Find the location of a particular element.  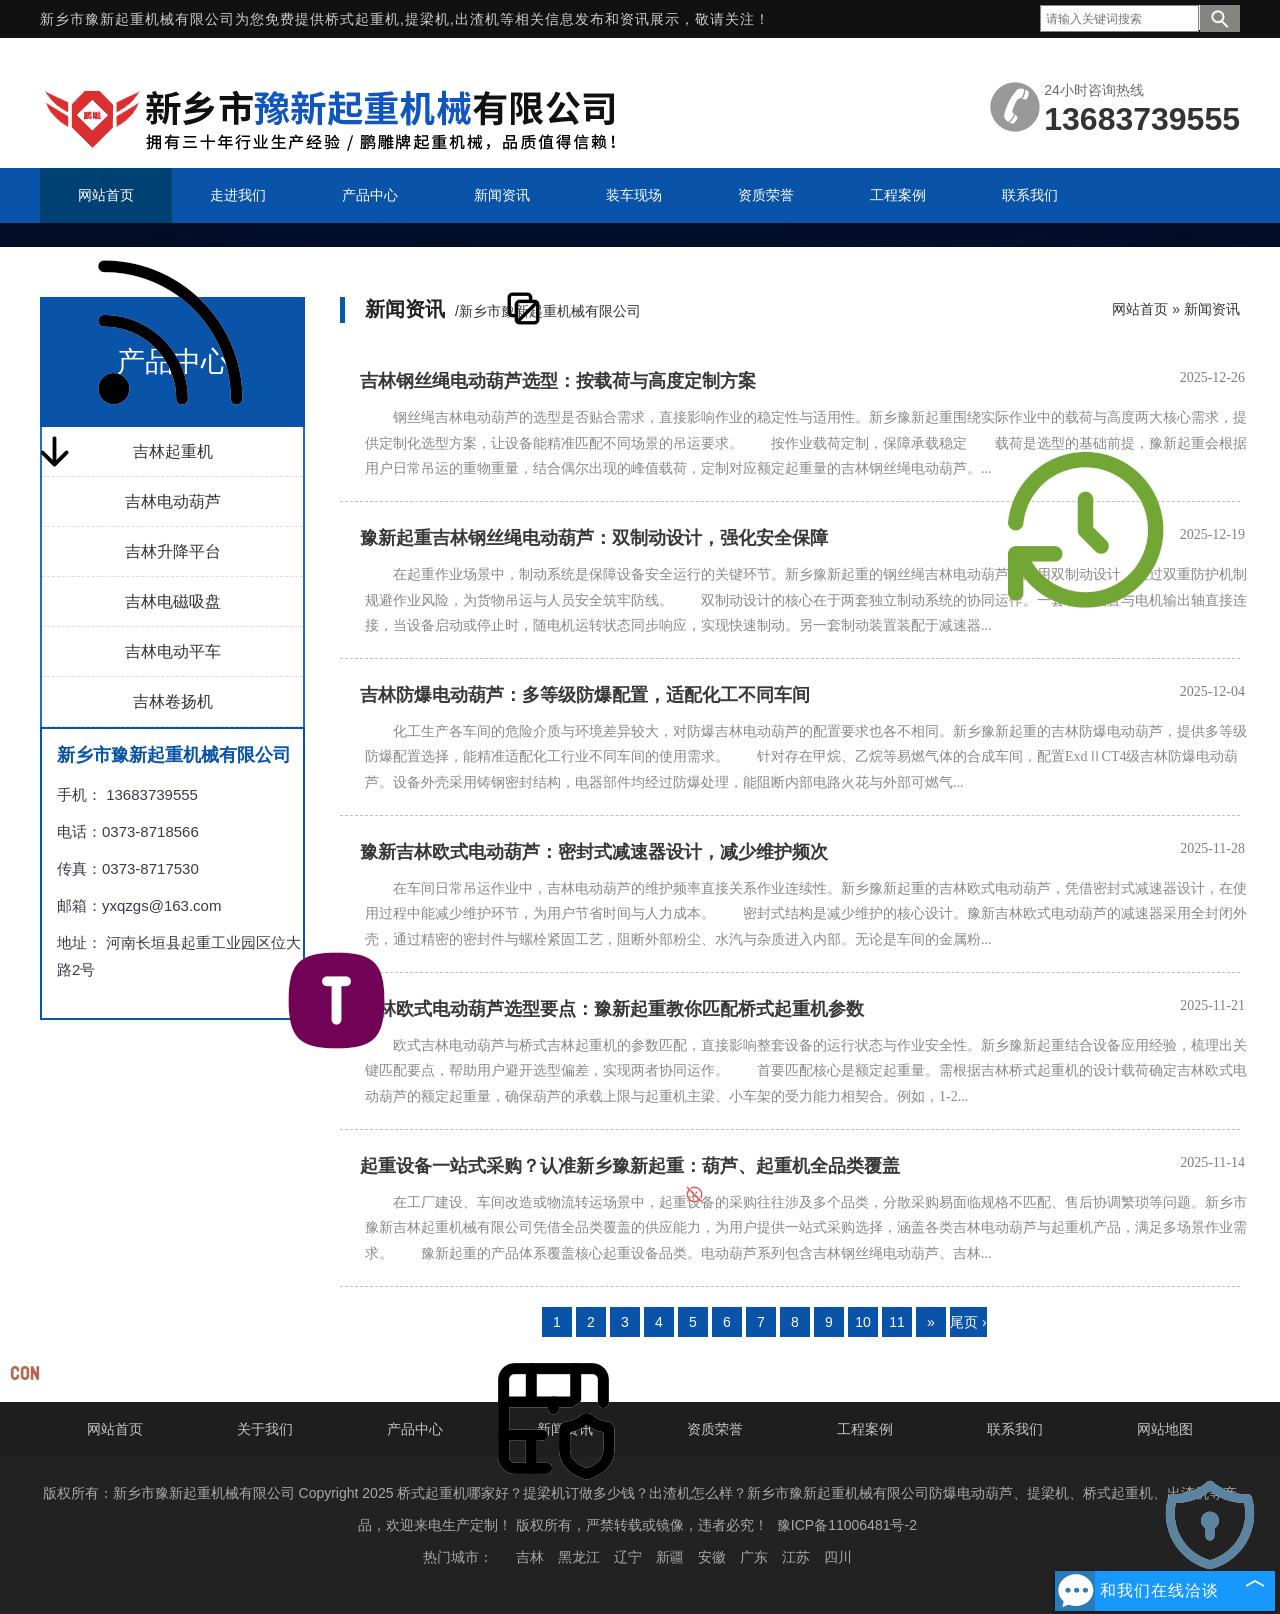

view activity history is located at coordinates (1085, 530).